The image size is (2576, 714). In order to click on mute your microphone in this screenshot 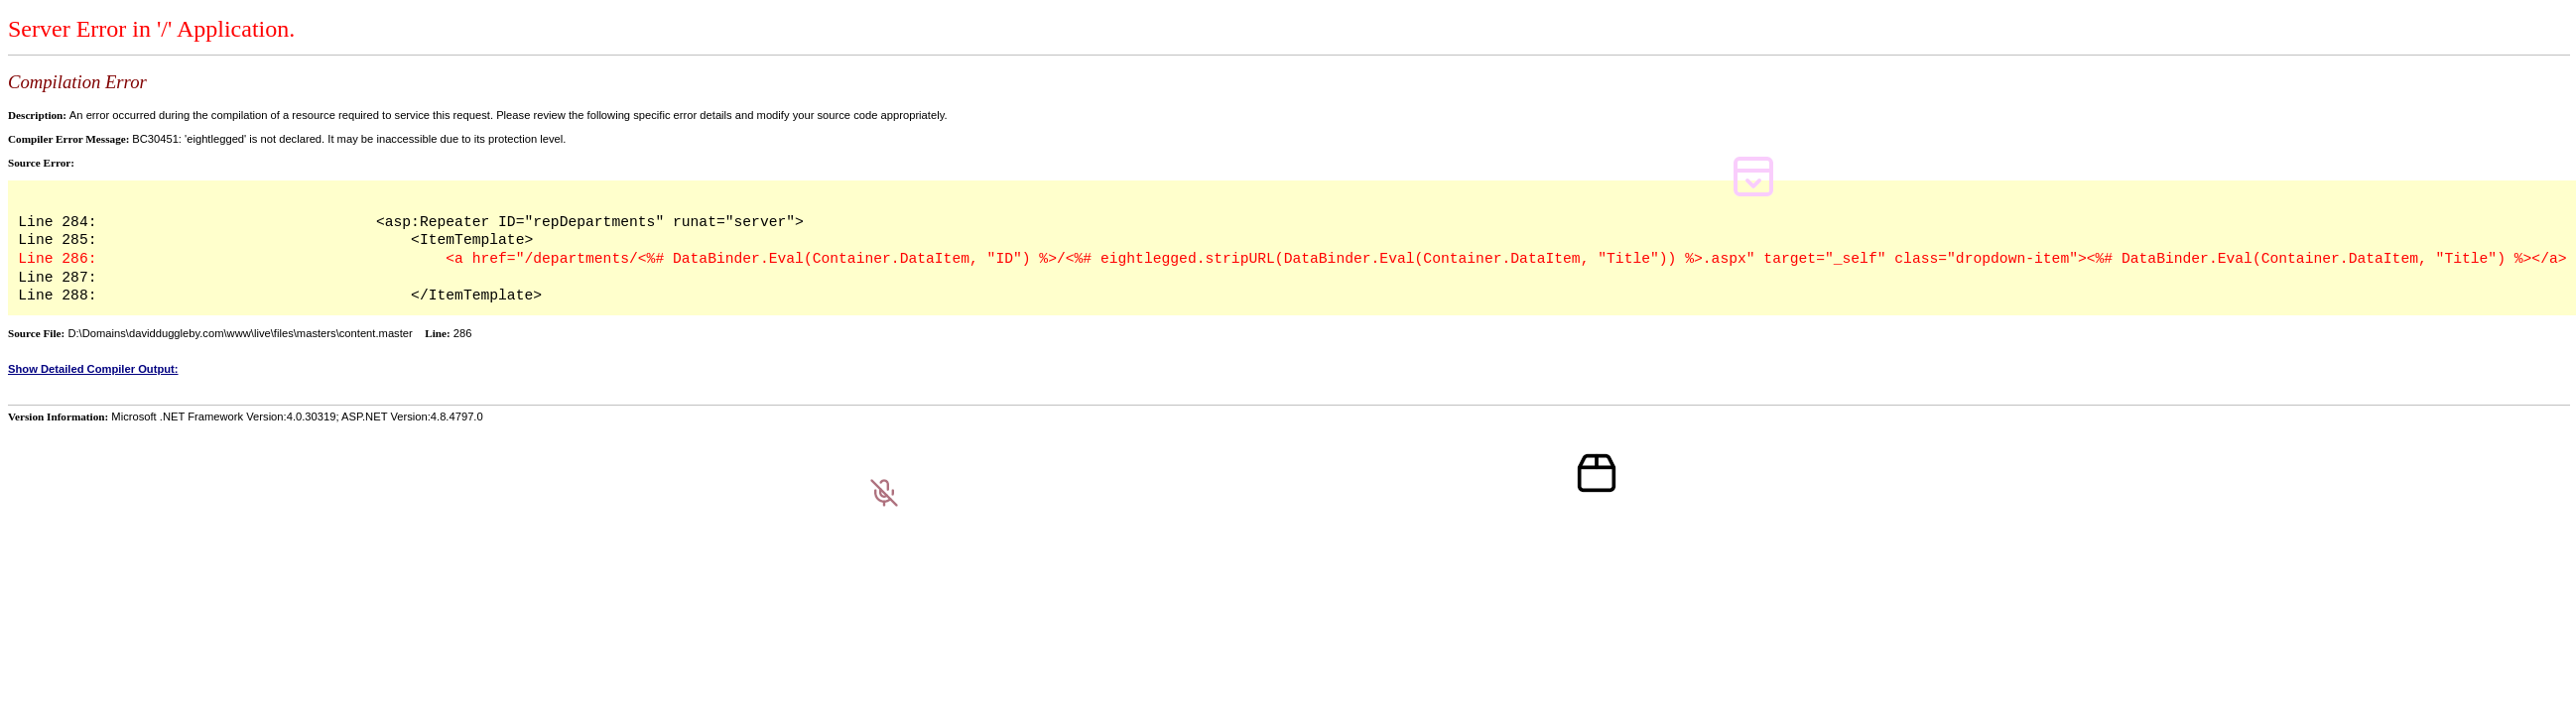, I will do `click(884, 493)`.